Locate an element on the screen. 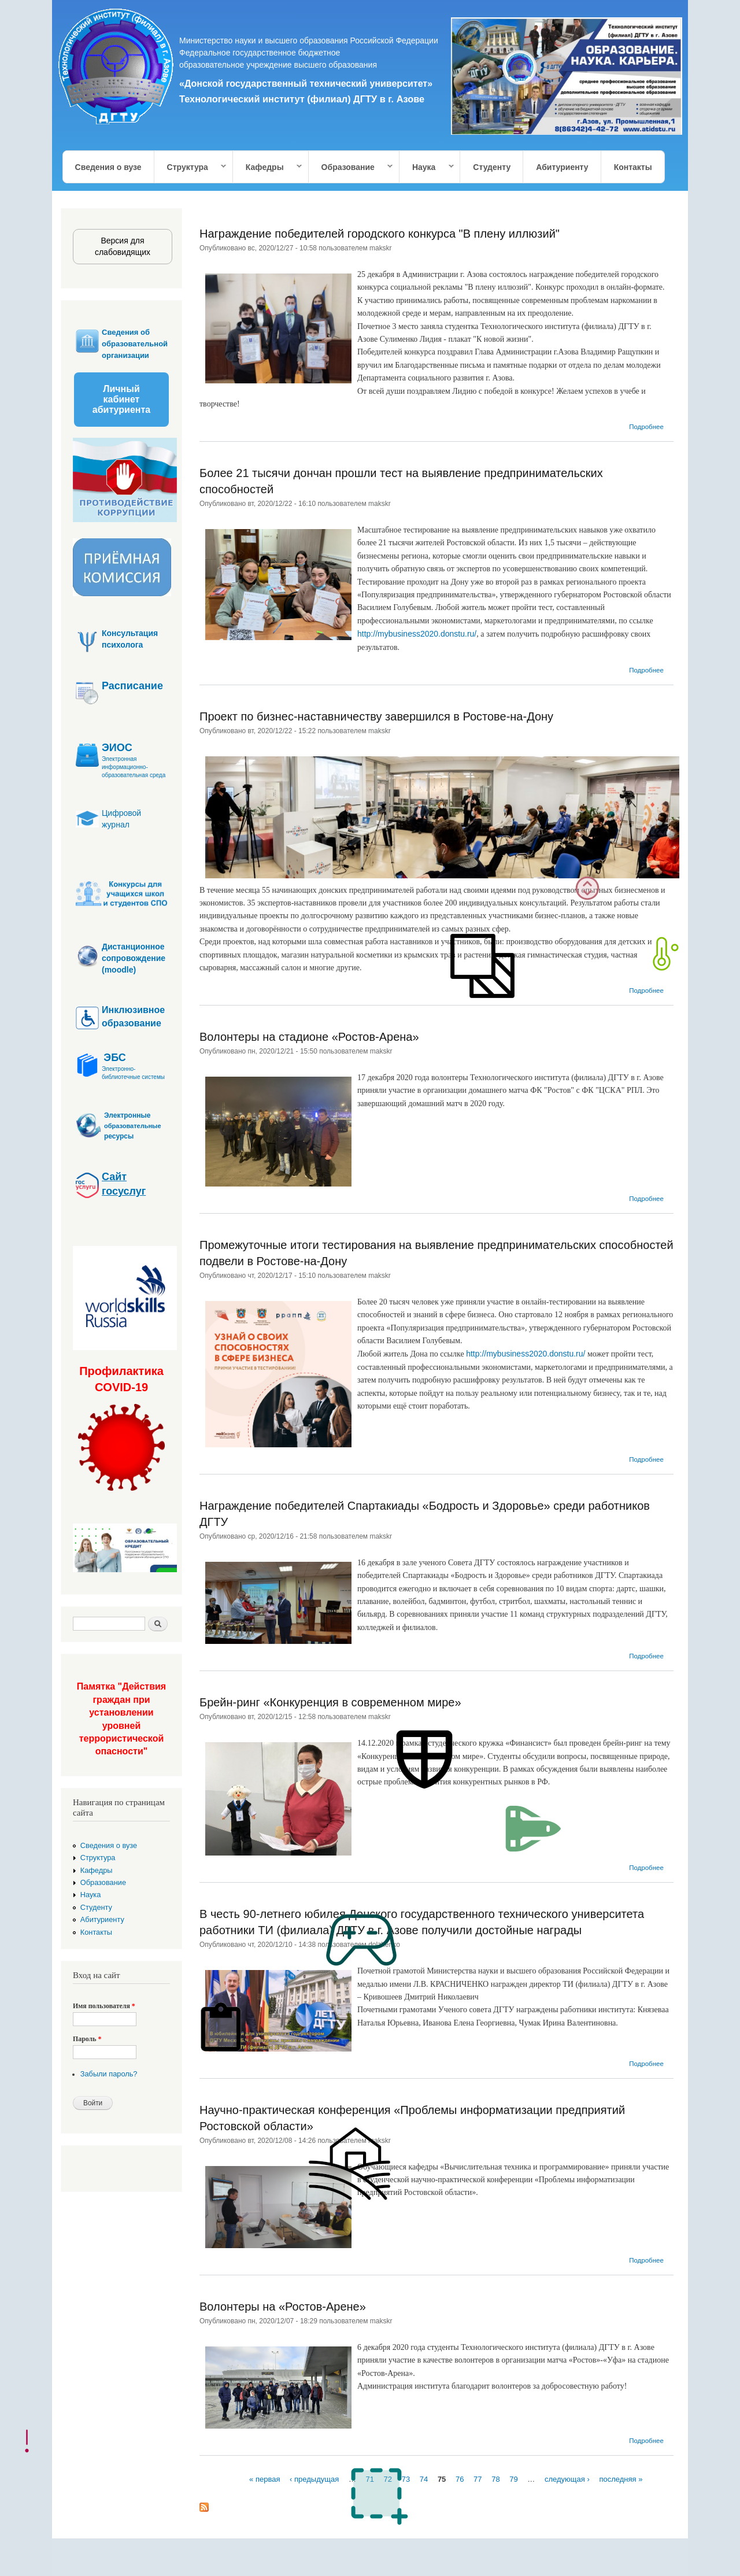  paste content from clipboard is located at coordinates (221, 2029).